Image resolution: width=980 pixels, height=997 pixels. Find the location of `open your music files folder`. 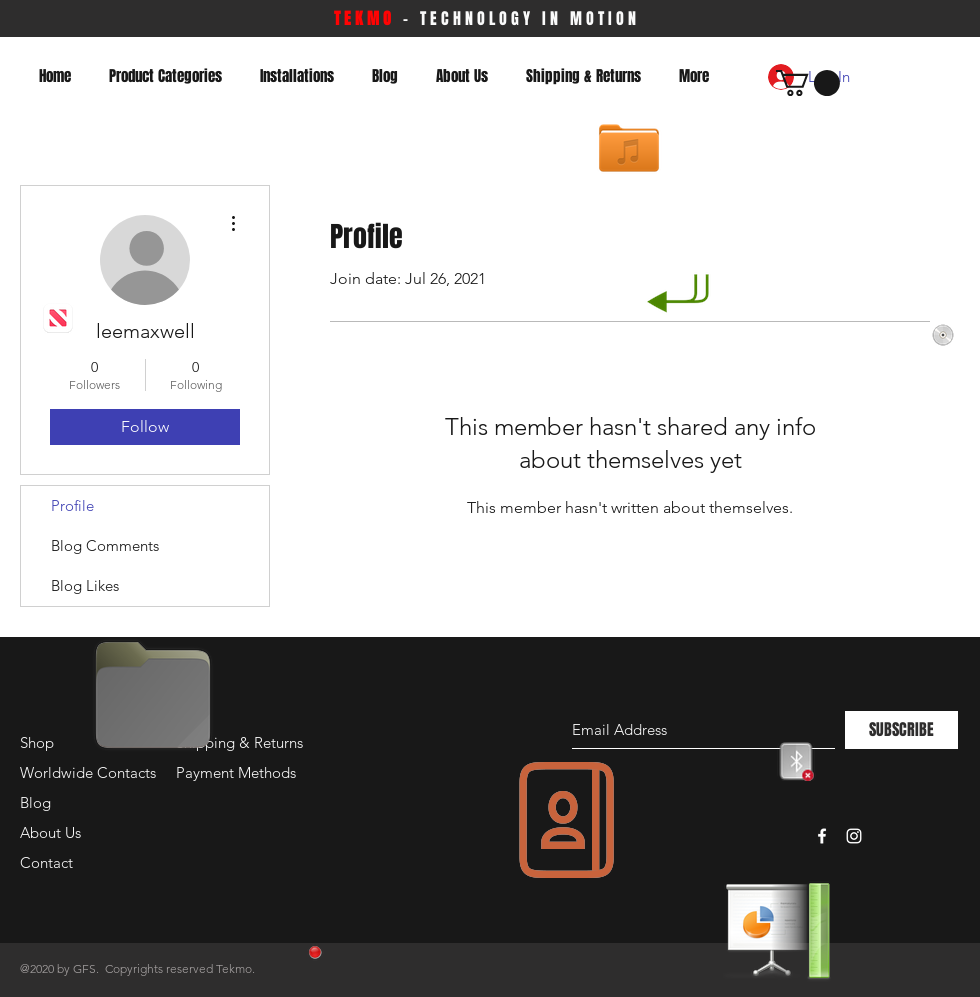

open your music files folder is located at coordinates (629, 148).